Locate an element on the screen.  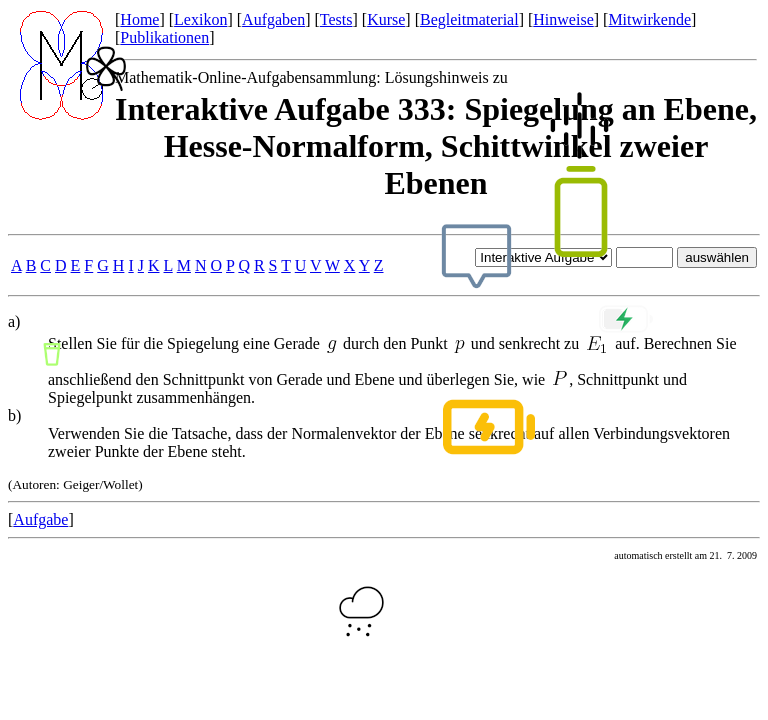
indicates battery is completely drained is located at coordinates (581, 213).